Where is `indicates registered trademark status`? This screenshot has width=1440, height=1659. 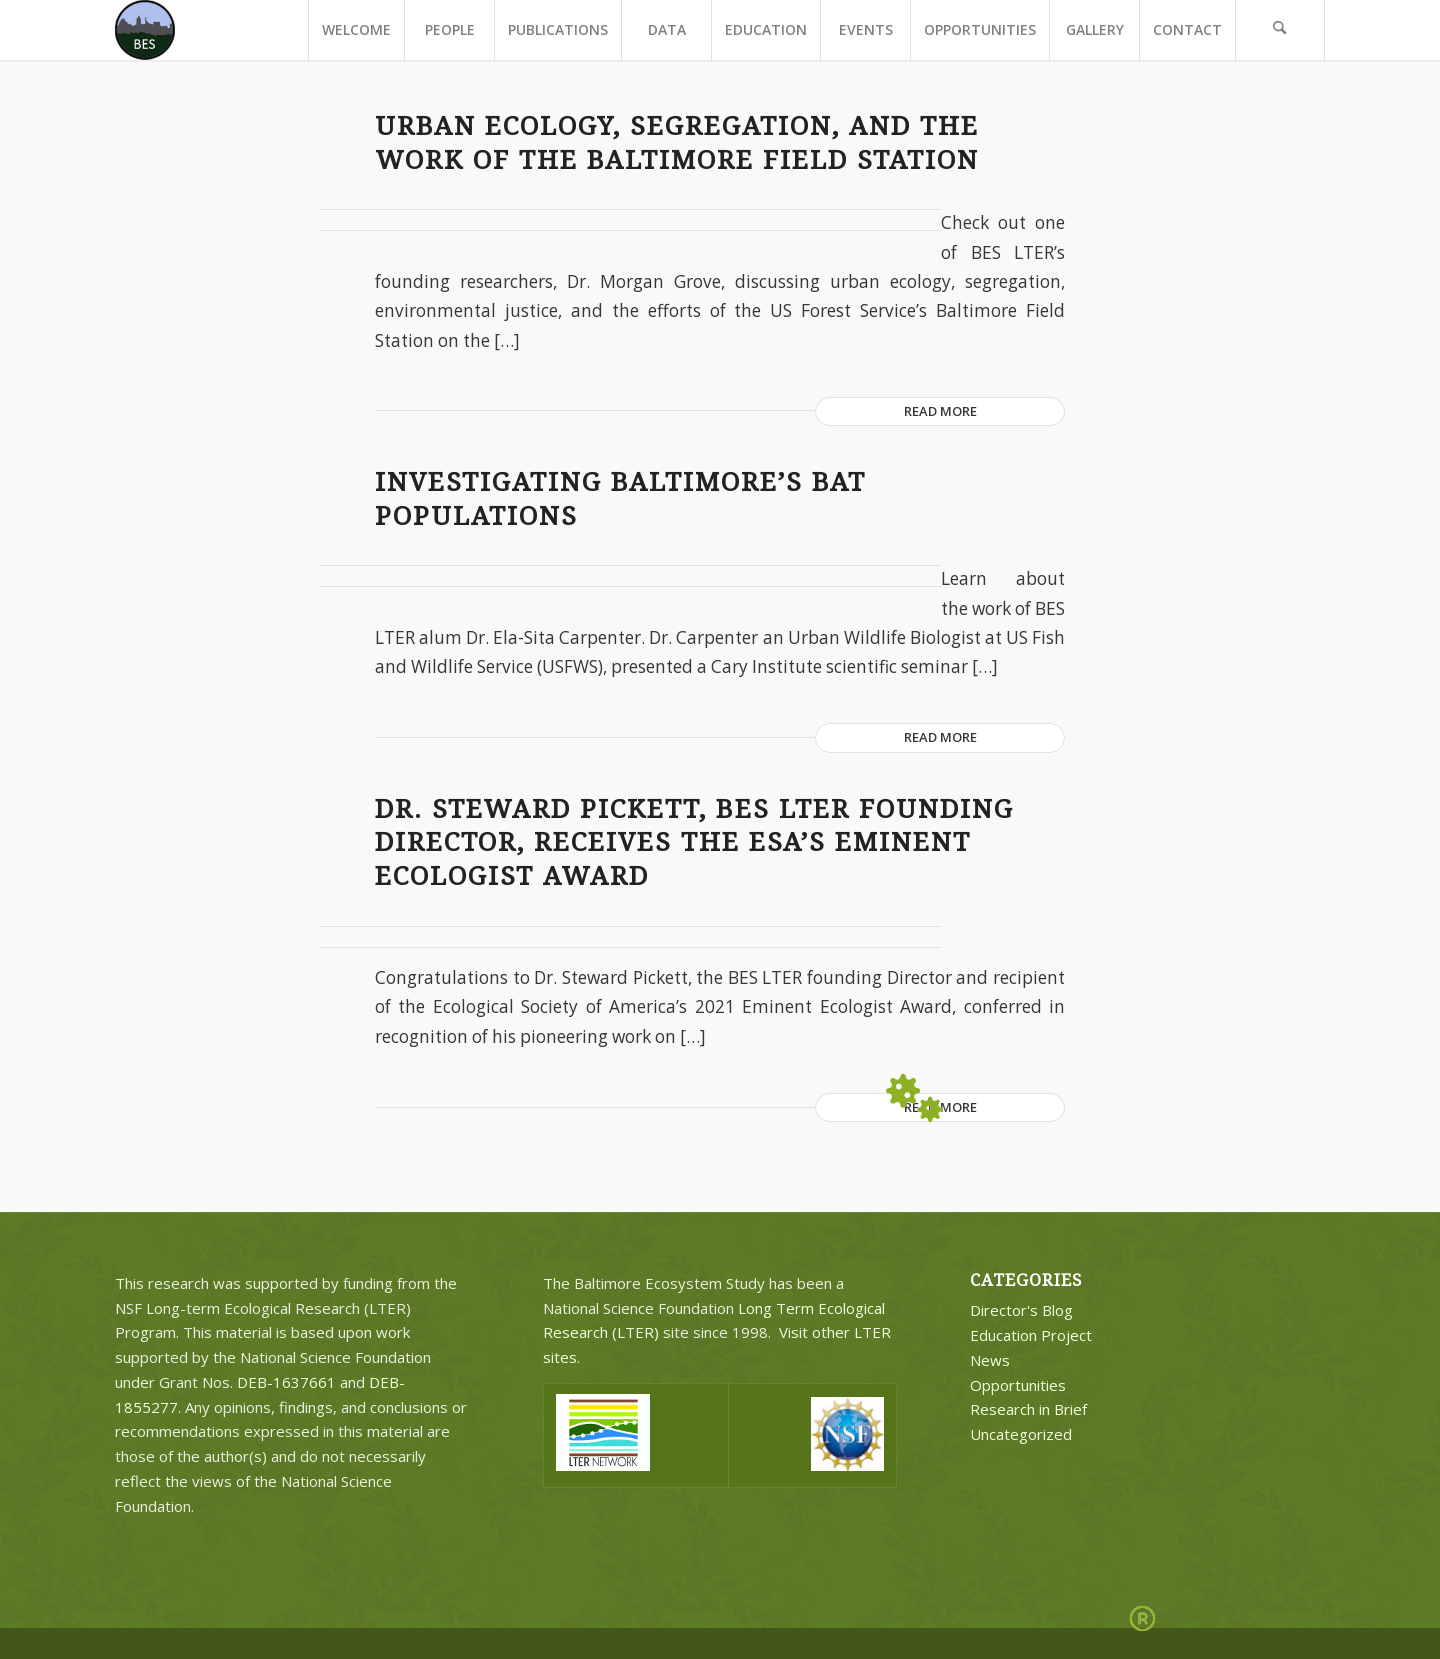
indicates registered trademark status is located at coordinates (1142, 1618).